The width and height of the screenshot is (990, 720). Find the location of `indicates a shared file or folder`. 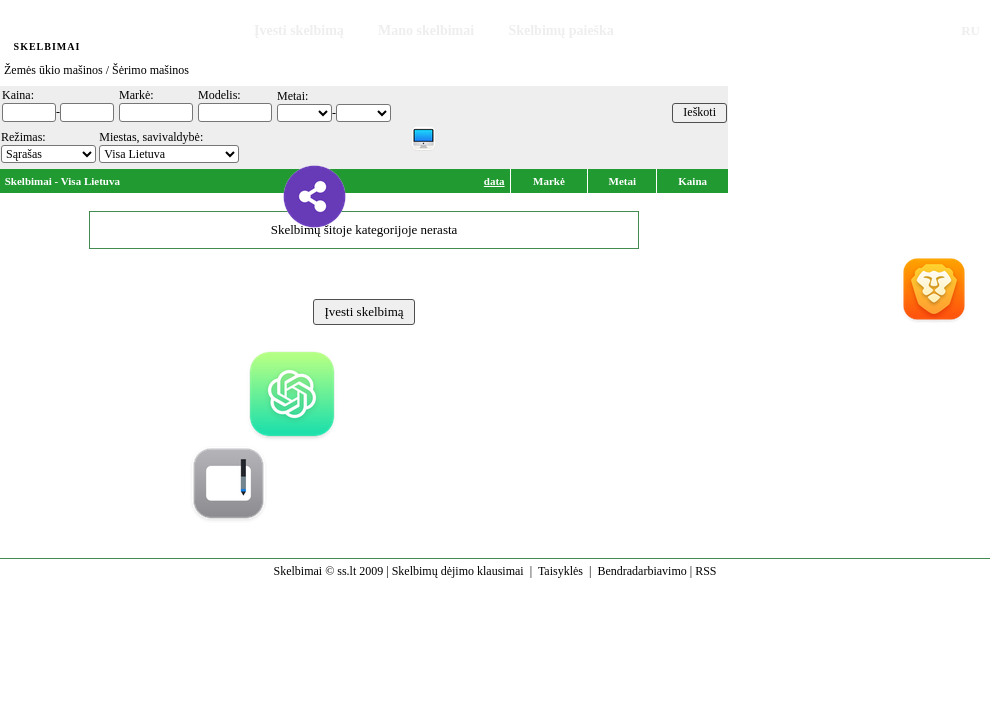

indicates a shared file or folder is located at coordinates (314, 196).